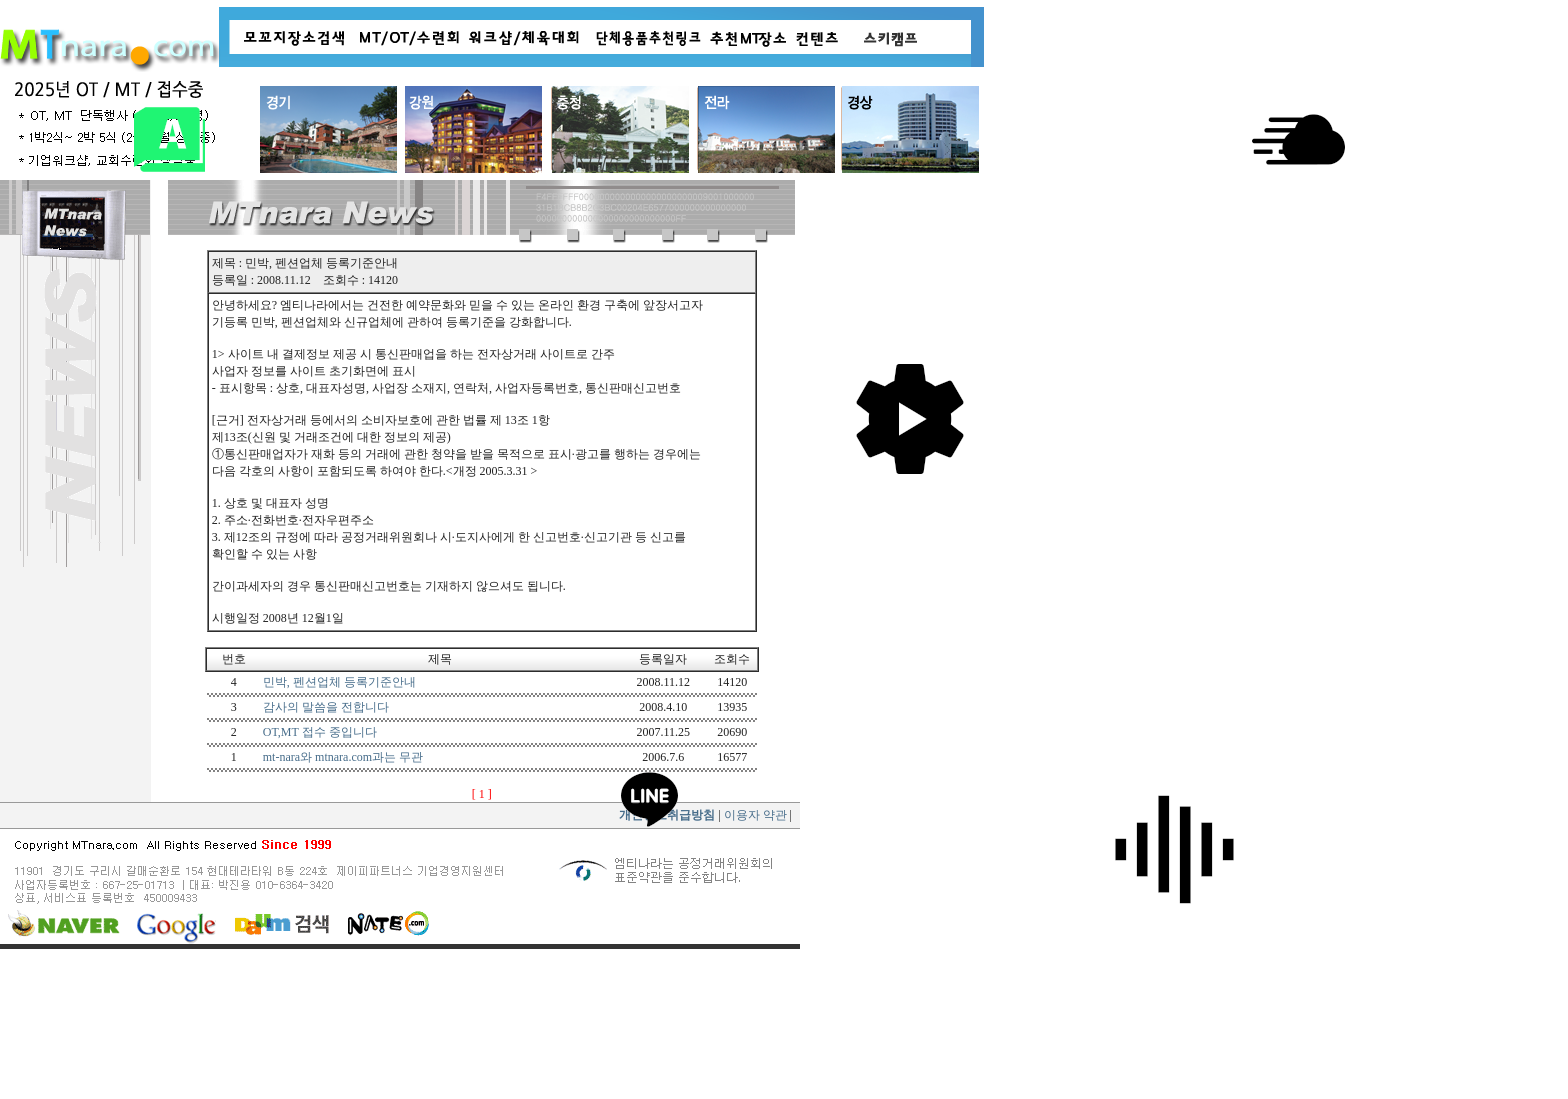  Describe the element at coordinates (169, 139) in the screenshot. I see `open AutoCAD application` at that location.